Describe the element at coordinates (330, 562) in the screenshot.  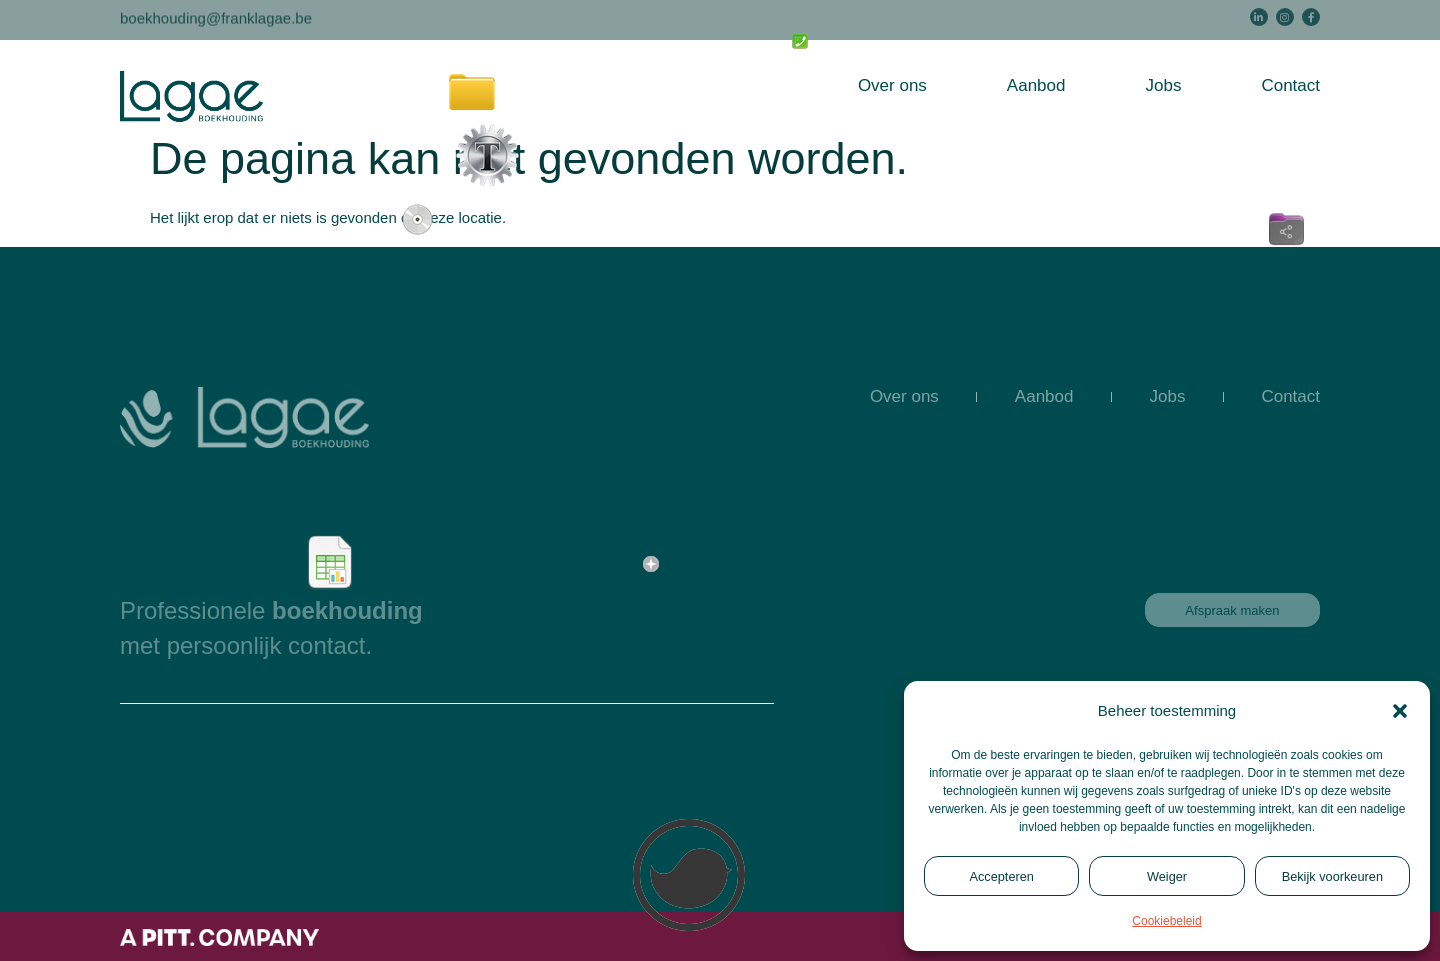
I see `spreadsheet file created in openoffice calc` at that location.